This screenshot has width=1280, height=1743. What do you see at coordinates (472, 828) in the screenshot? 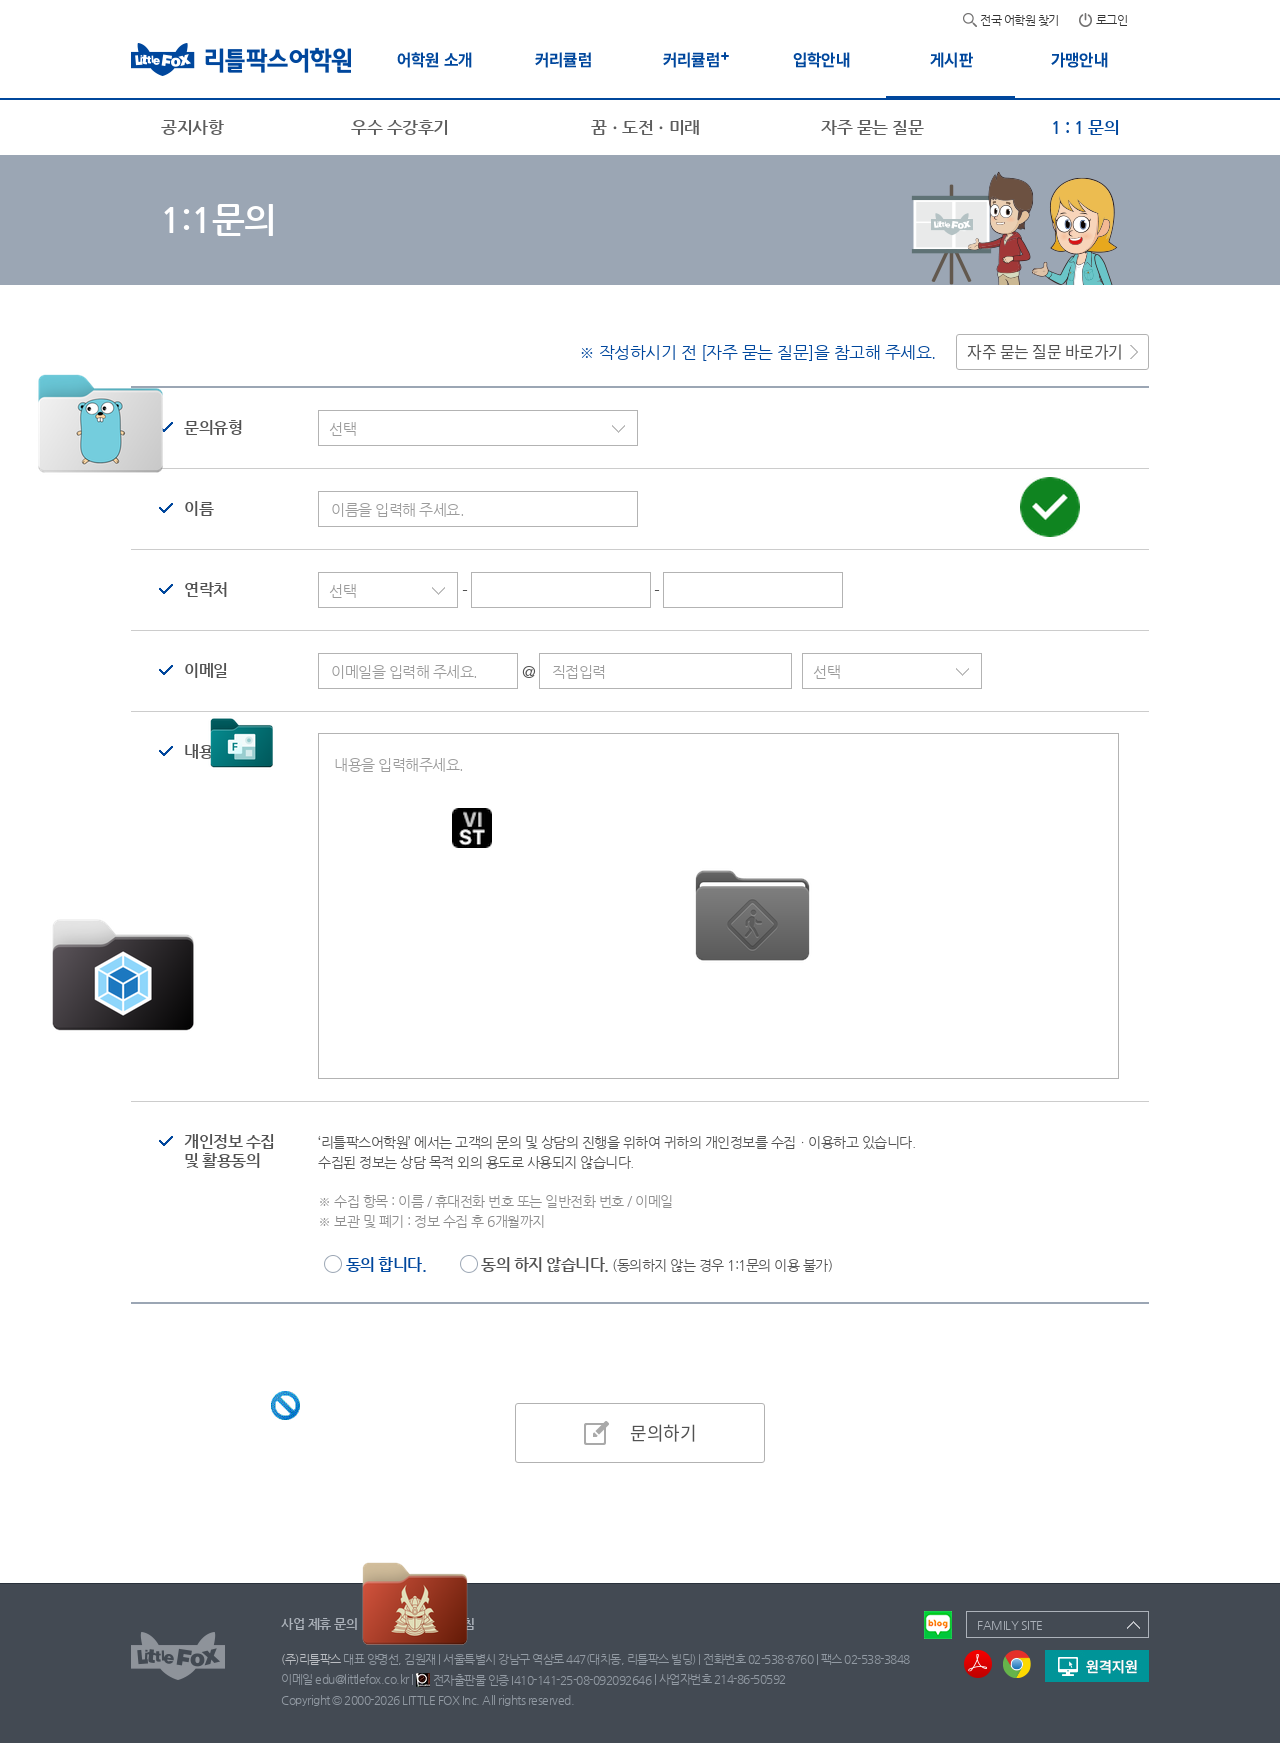
I see `vietnamese input method - simple telex keyboard` at bounding box center [472, 828].